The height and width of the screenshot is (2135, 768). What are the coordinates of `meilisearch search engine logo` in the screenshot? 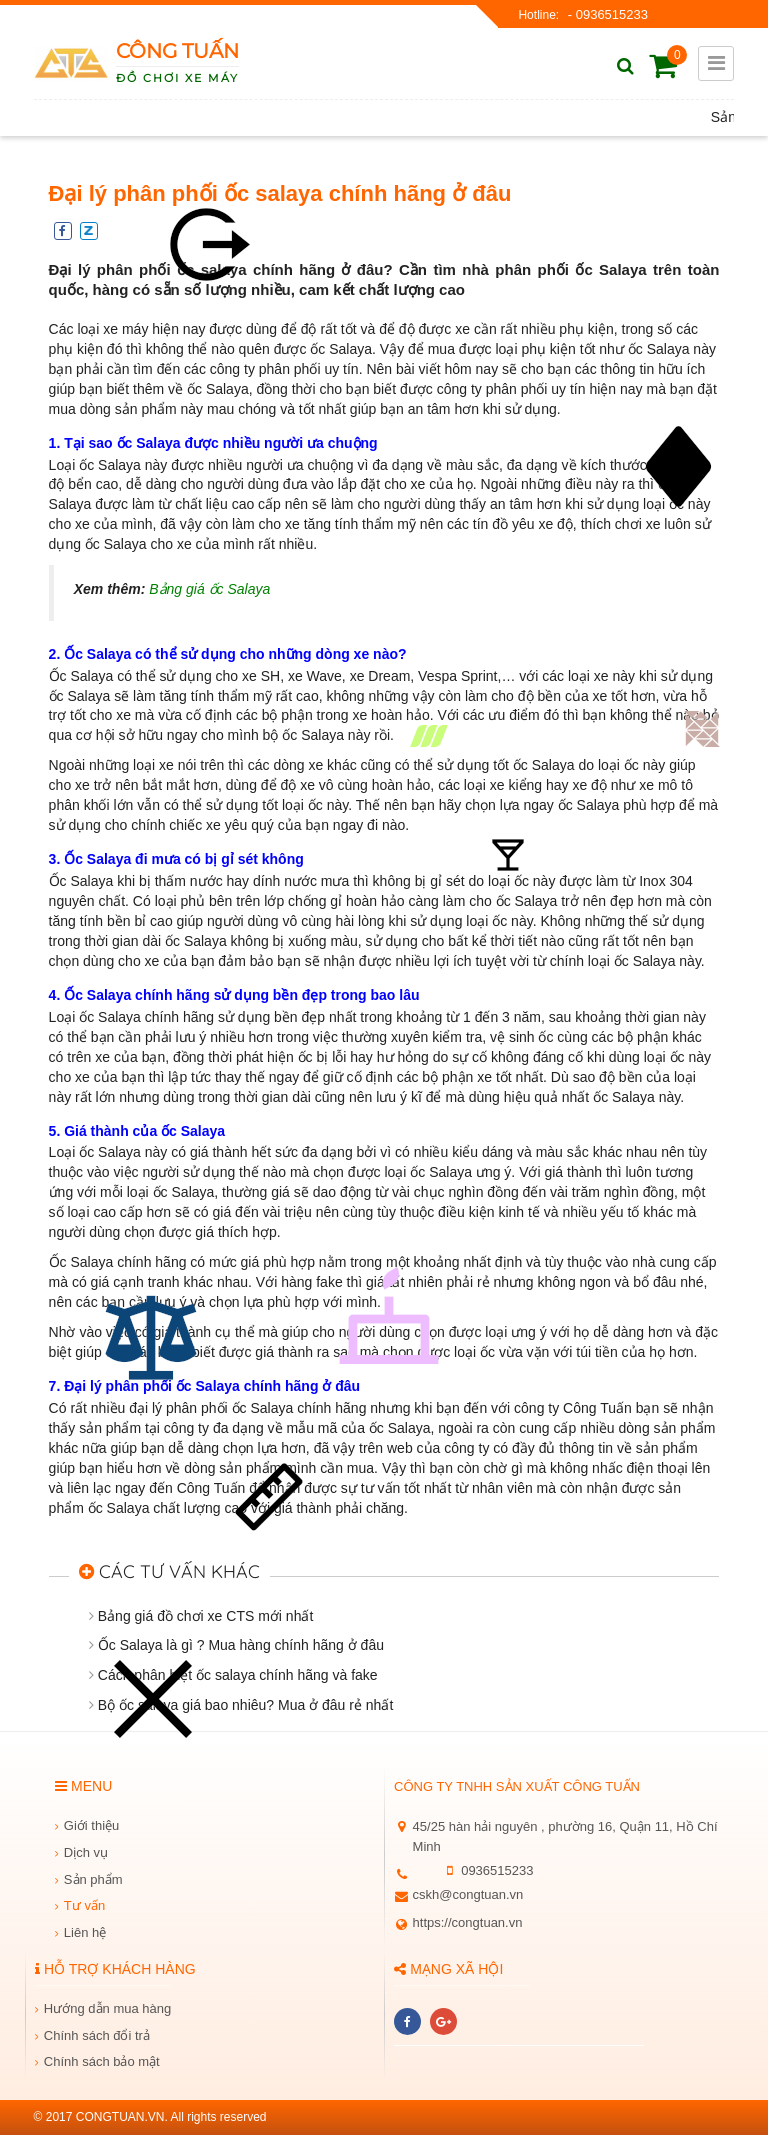 It's located at (429, 736).